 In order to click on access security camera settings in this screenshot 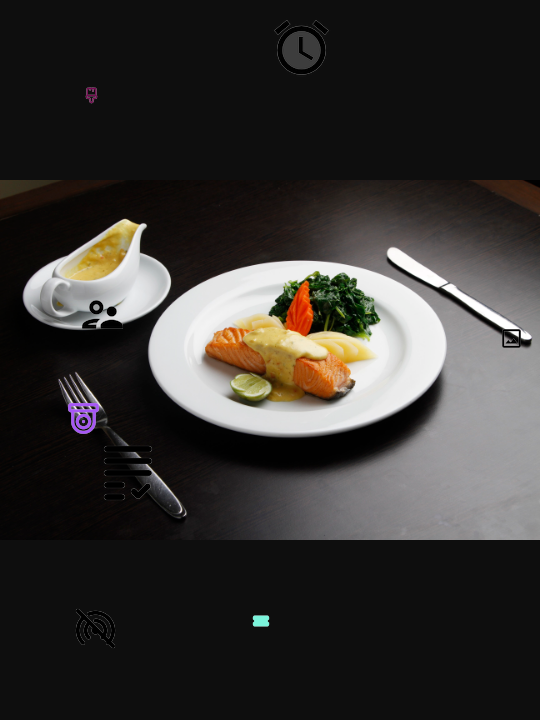, I will do `click(83, 418)`.